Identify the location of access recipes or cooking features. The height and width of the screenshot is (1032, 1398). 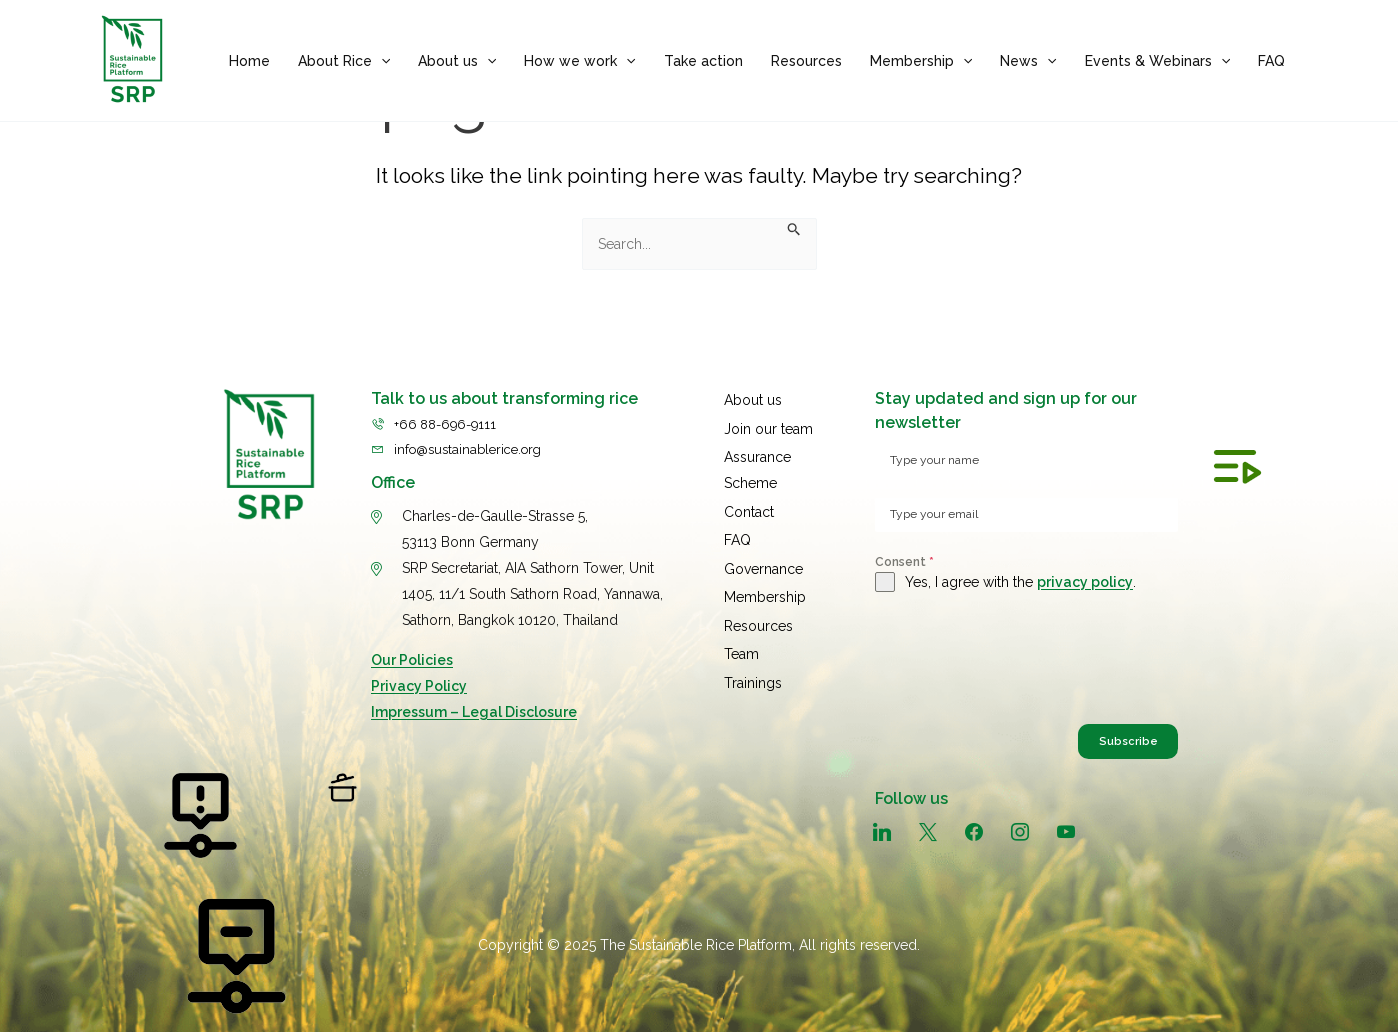
(342, 787).